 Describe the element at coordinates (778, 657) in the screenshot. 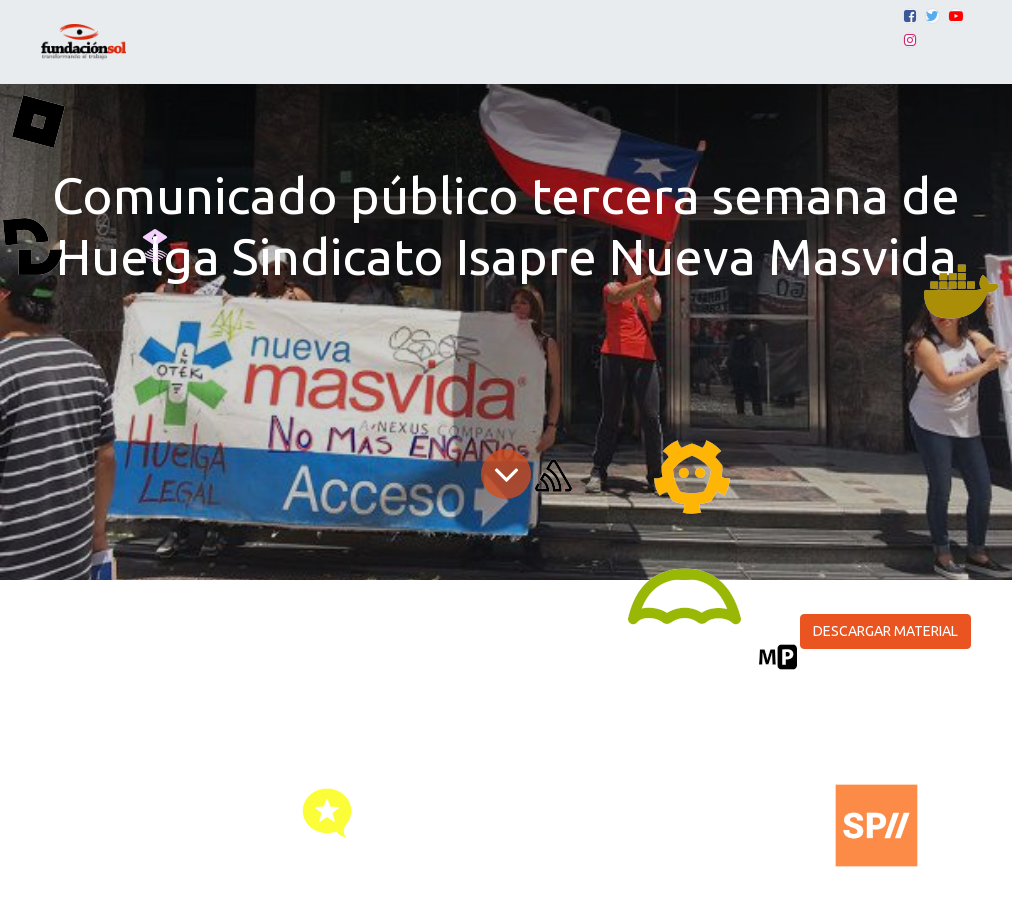

I see `macports package manager logo` at that location.